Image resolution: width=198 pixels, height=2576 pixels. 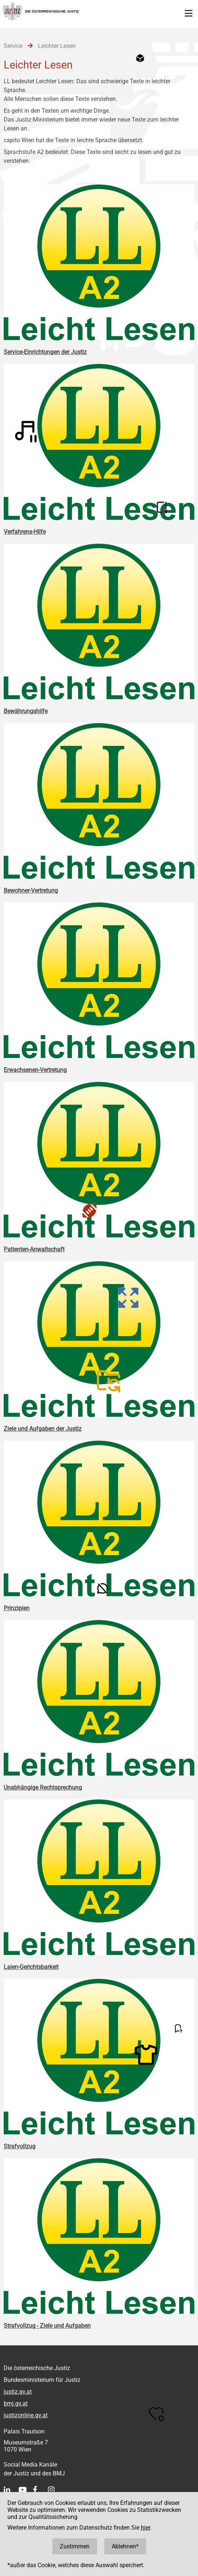 What do you see at coordinates (140, 58) in the screenshot?
I see `view 3D model or object` at bounding box center [140, 58].